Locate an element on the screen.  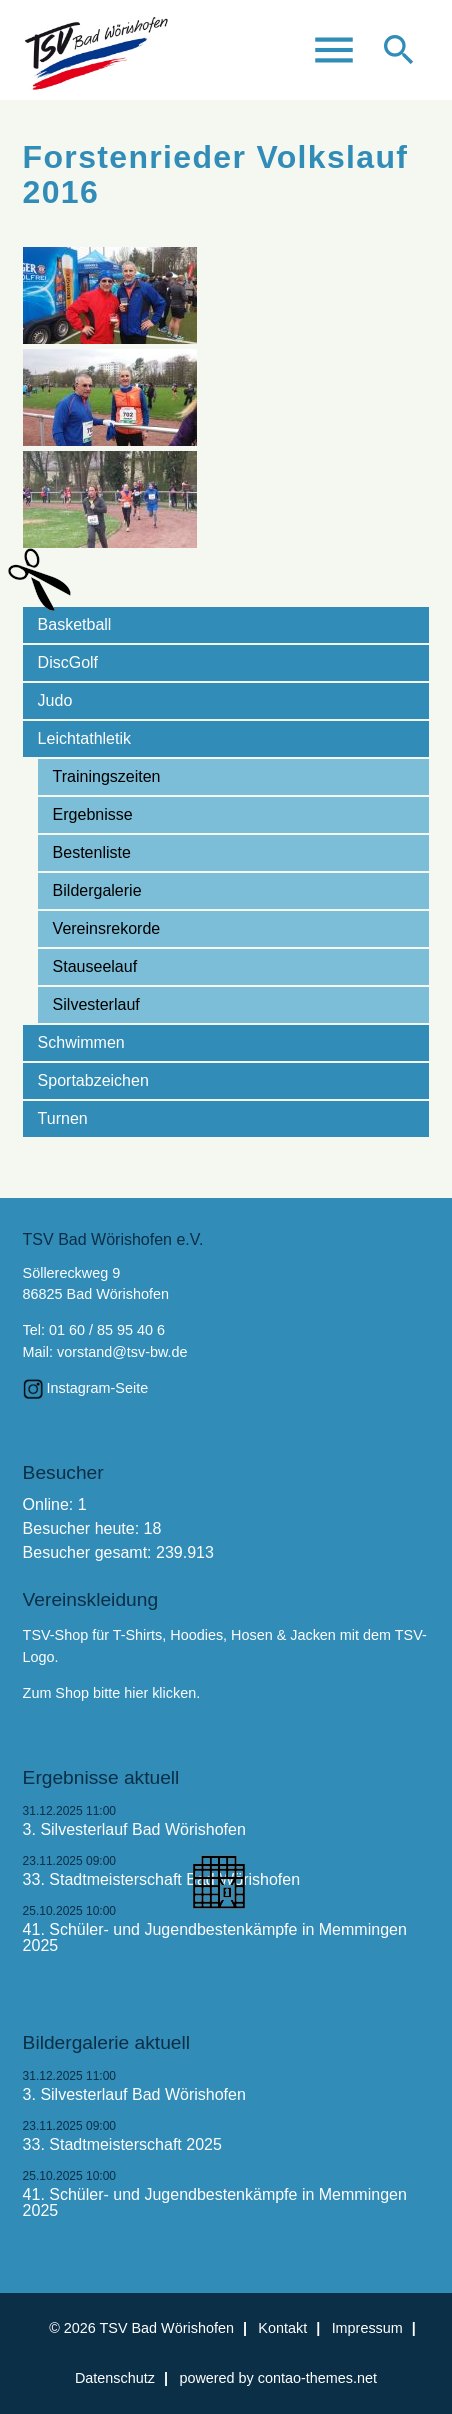
indicates a trapped or captured state is located at coordinates (219, 1879).